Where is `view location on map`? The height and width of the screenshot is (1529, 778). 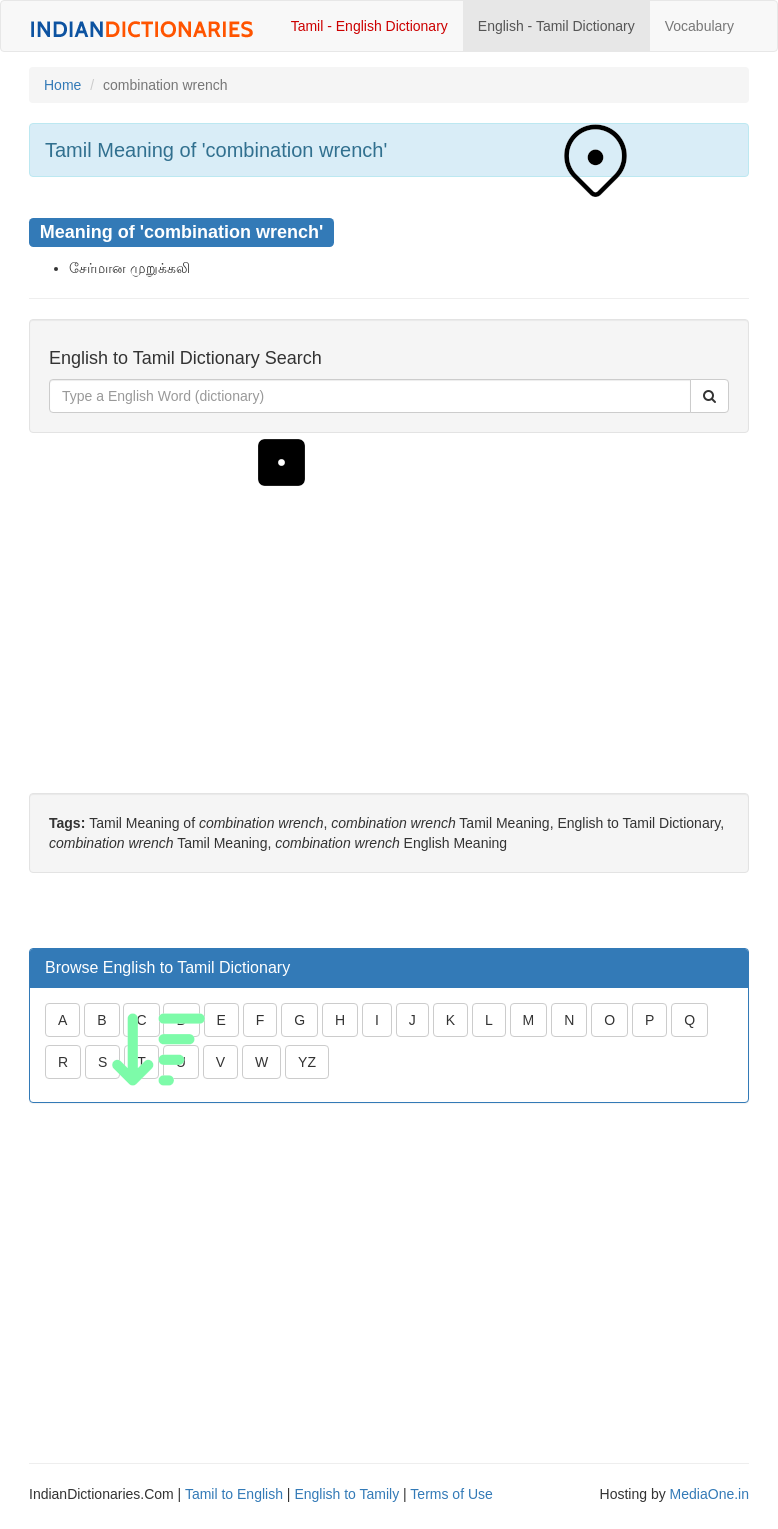 view location on map is located at coordinates (595, 160).